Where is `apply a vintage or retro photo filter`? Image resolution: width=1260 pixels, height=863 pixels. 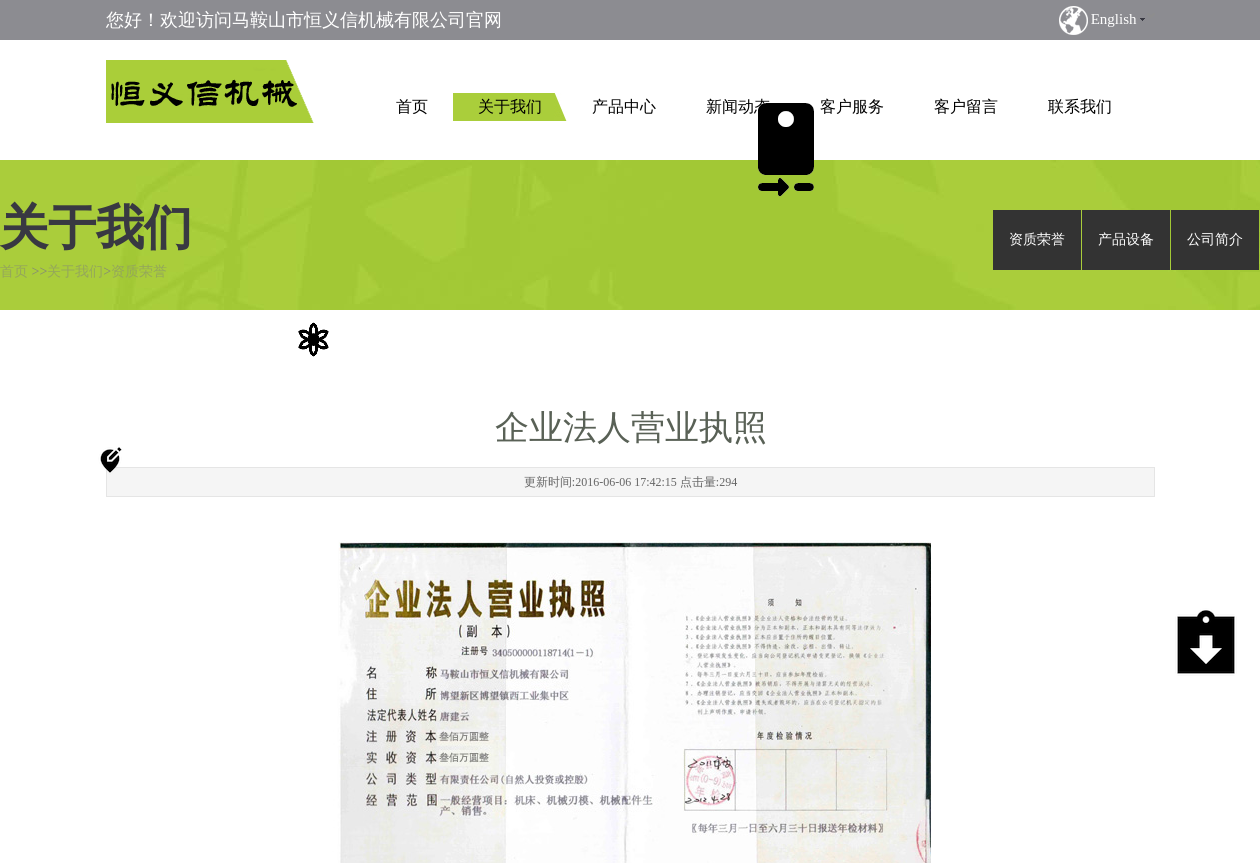 apply a vintage or retro photo filter is located at coordinates (313, 339).